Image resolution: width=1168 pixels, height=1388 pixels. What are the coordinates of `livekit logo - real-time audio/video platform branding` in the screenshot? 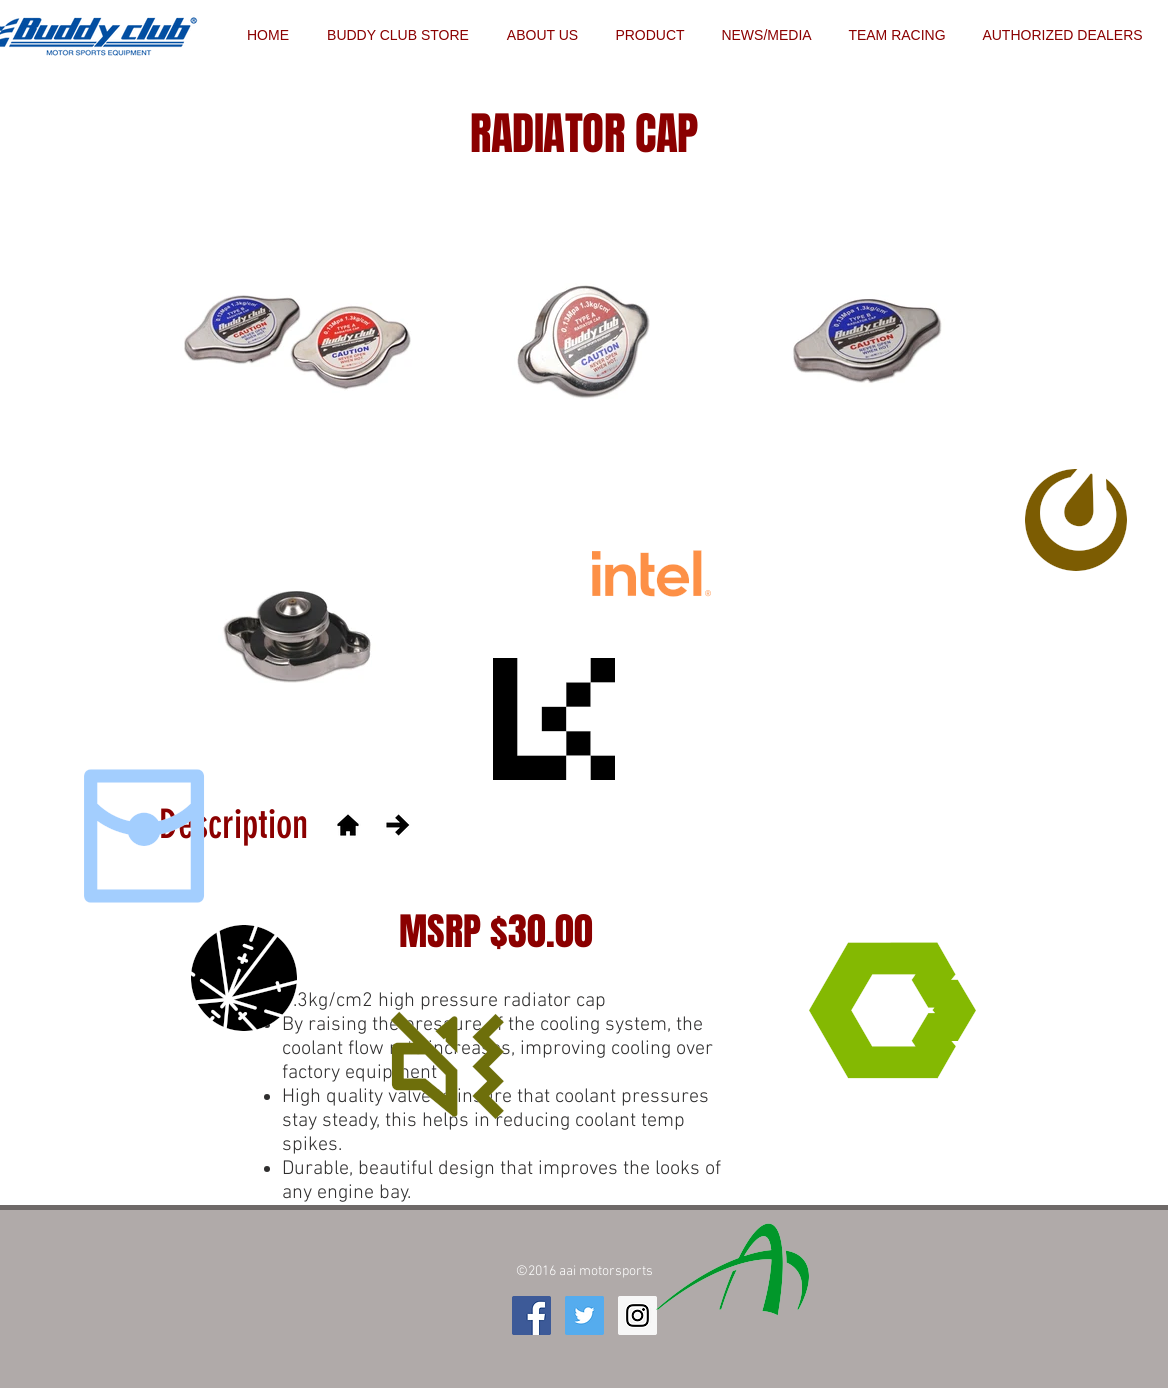 It's located at (554, 719).